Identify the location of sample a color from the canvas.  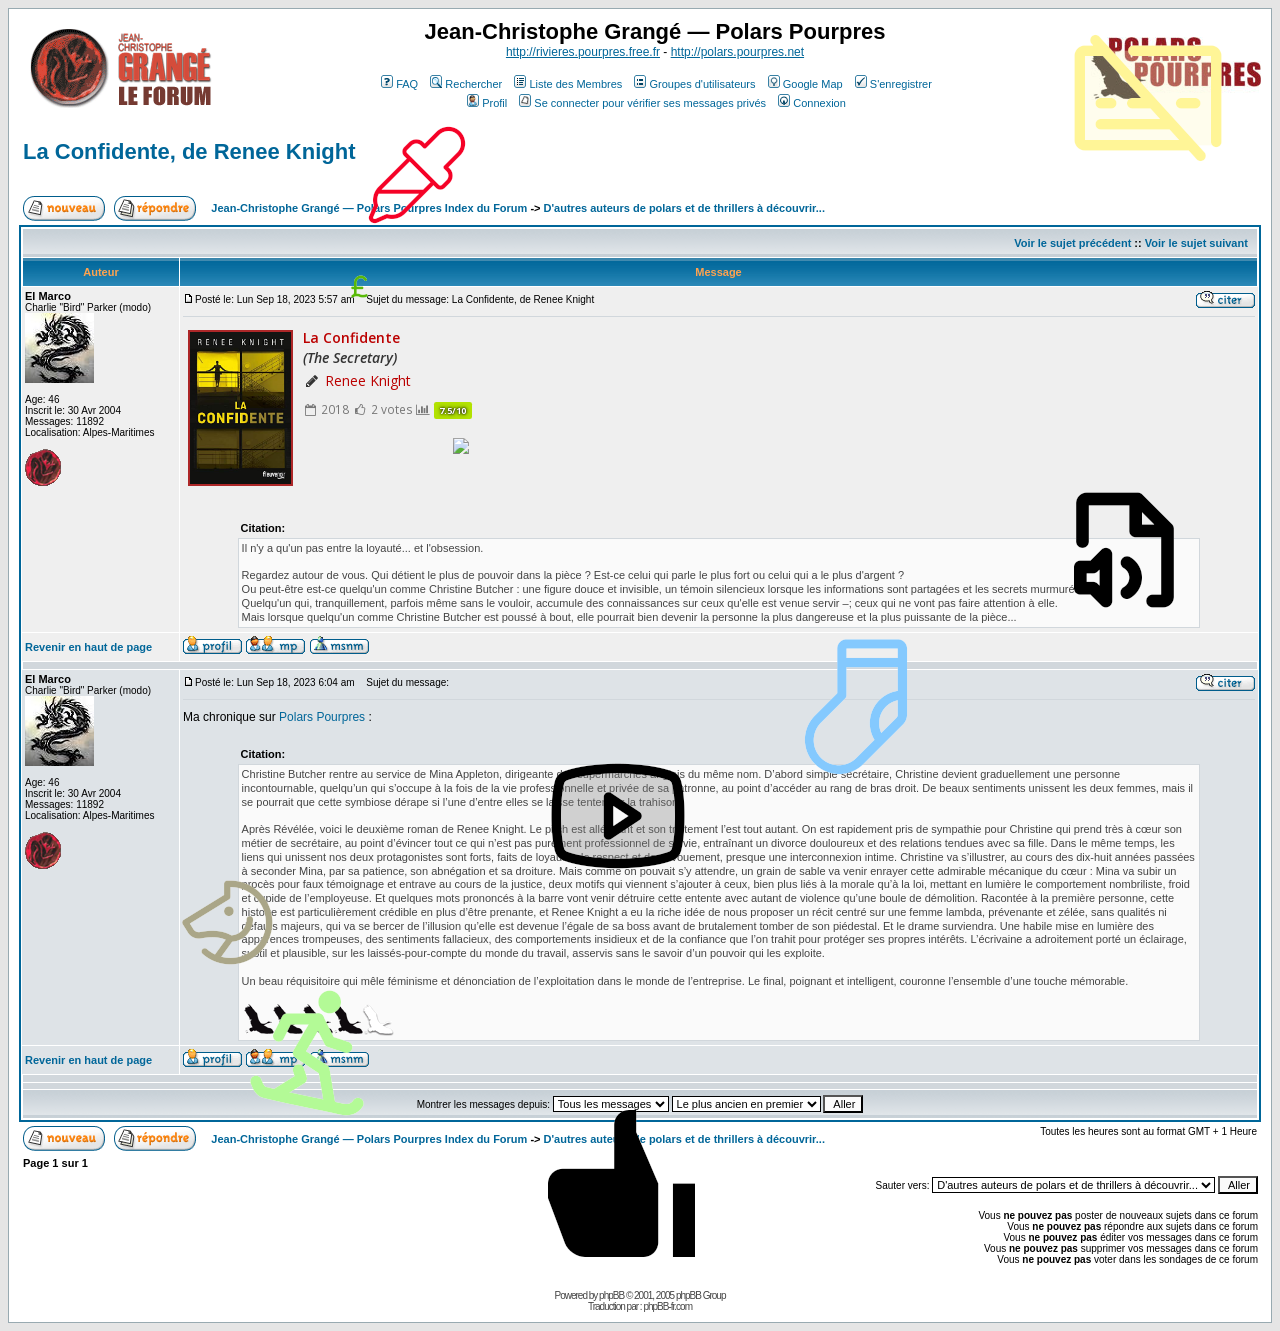
(417, 175).